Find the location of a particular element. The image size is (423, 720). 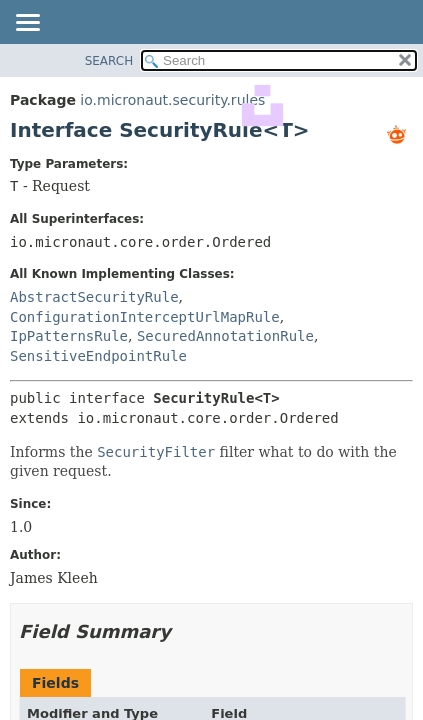

visit freepik website is located at coordinates (396, 134).